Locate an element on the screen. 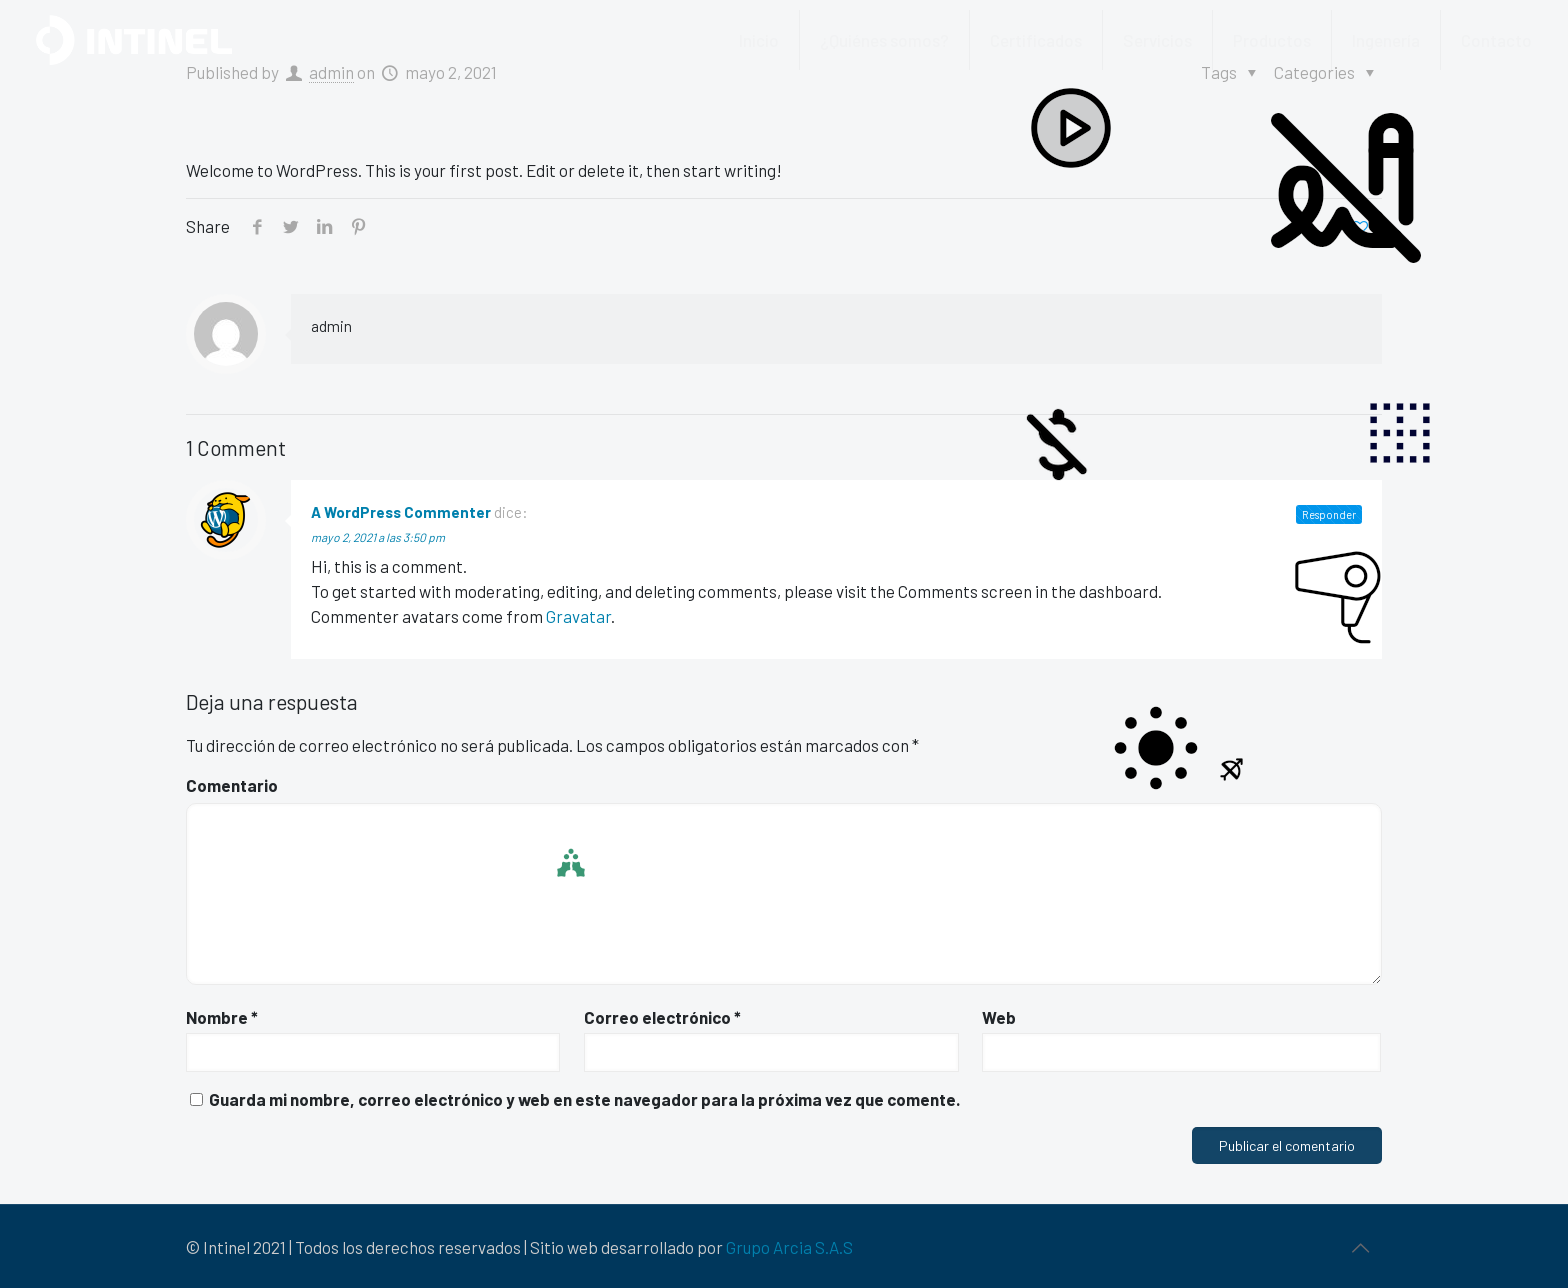 This screenshot has height=1288, width=1568. access hair styling or beauty tools is located at coordinates (1339, 592).